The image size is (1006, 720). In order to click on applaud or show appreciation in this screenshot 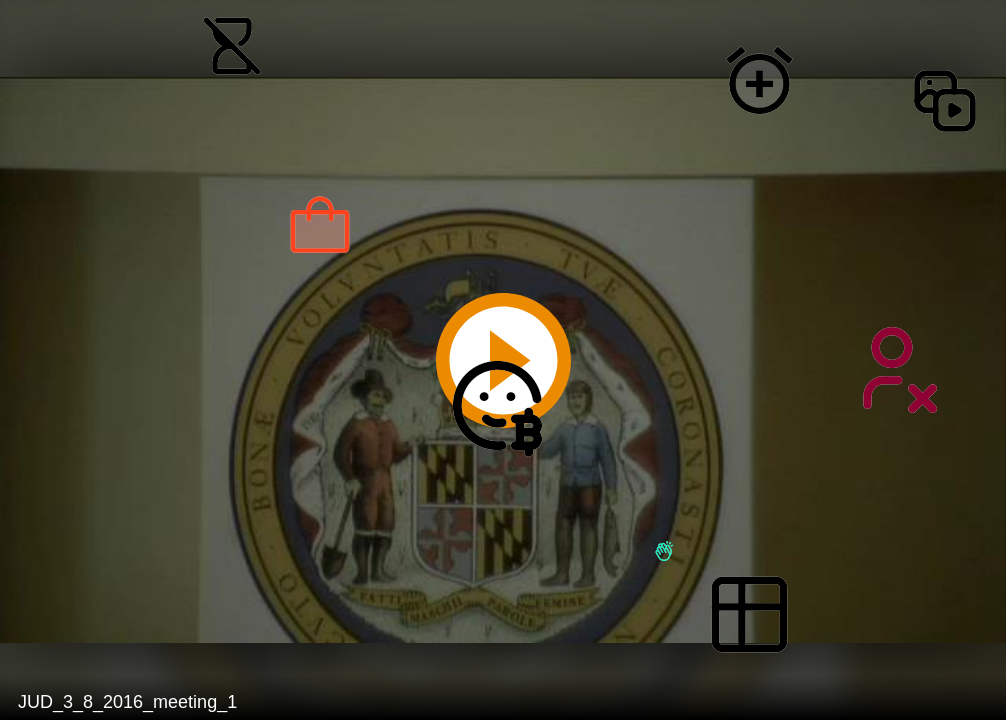, I will do `click(664, 551)`.